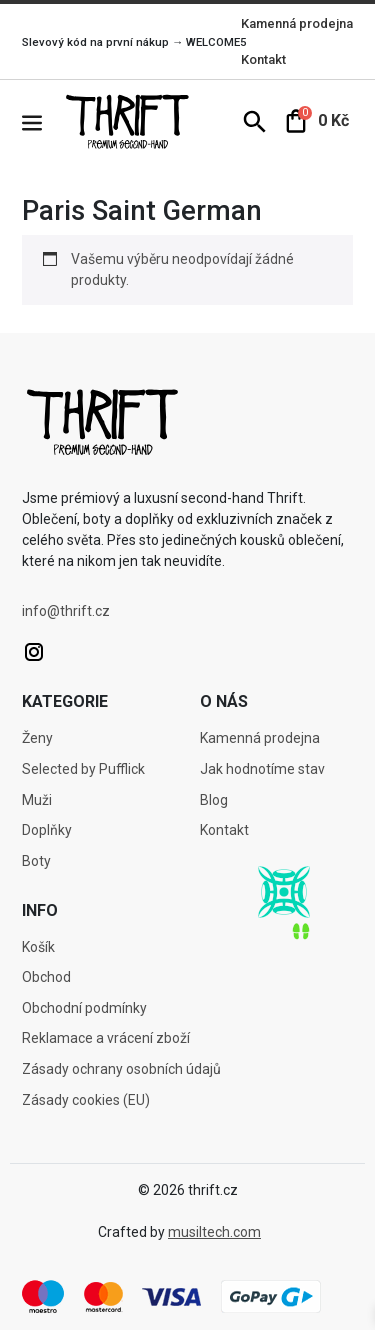 This screenshot has height=1330, width=375. What do you see at coordinates (284, 892) in the screenshot?
I see `decorative geometric pattern or ornamental design element` at bounding box center [284, 892].